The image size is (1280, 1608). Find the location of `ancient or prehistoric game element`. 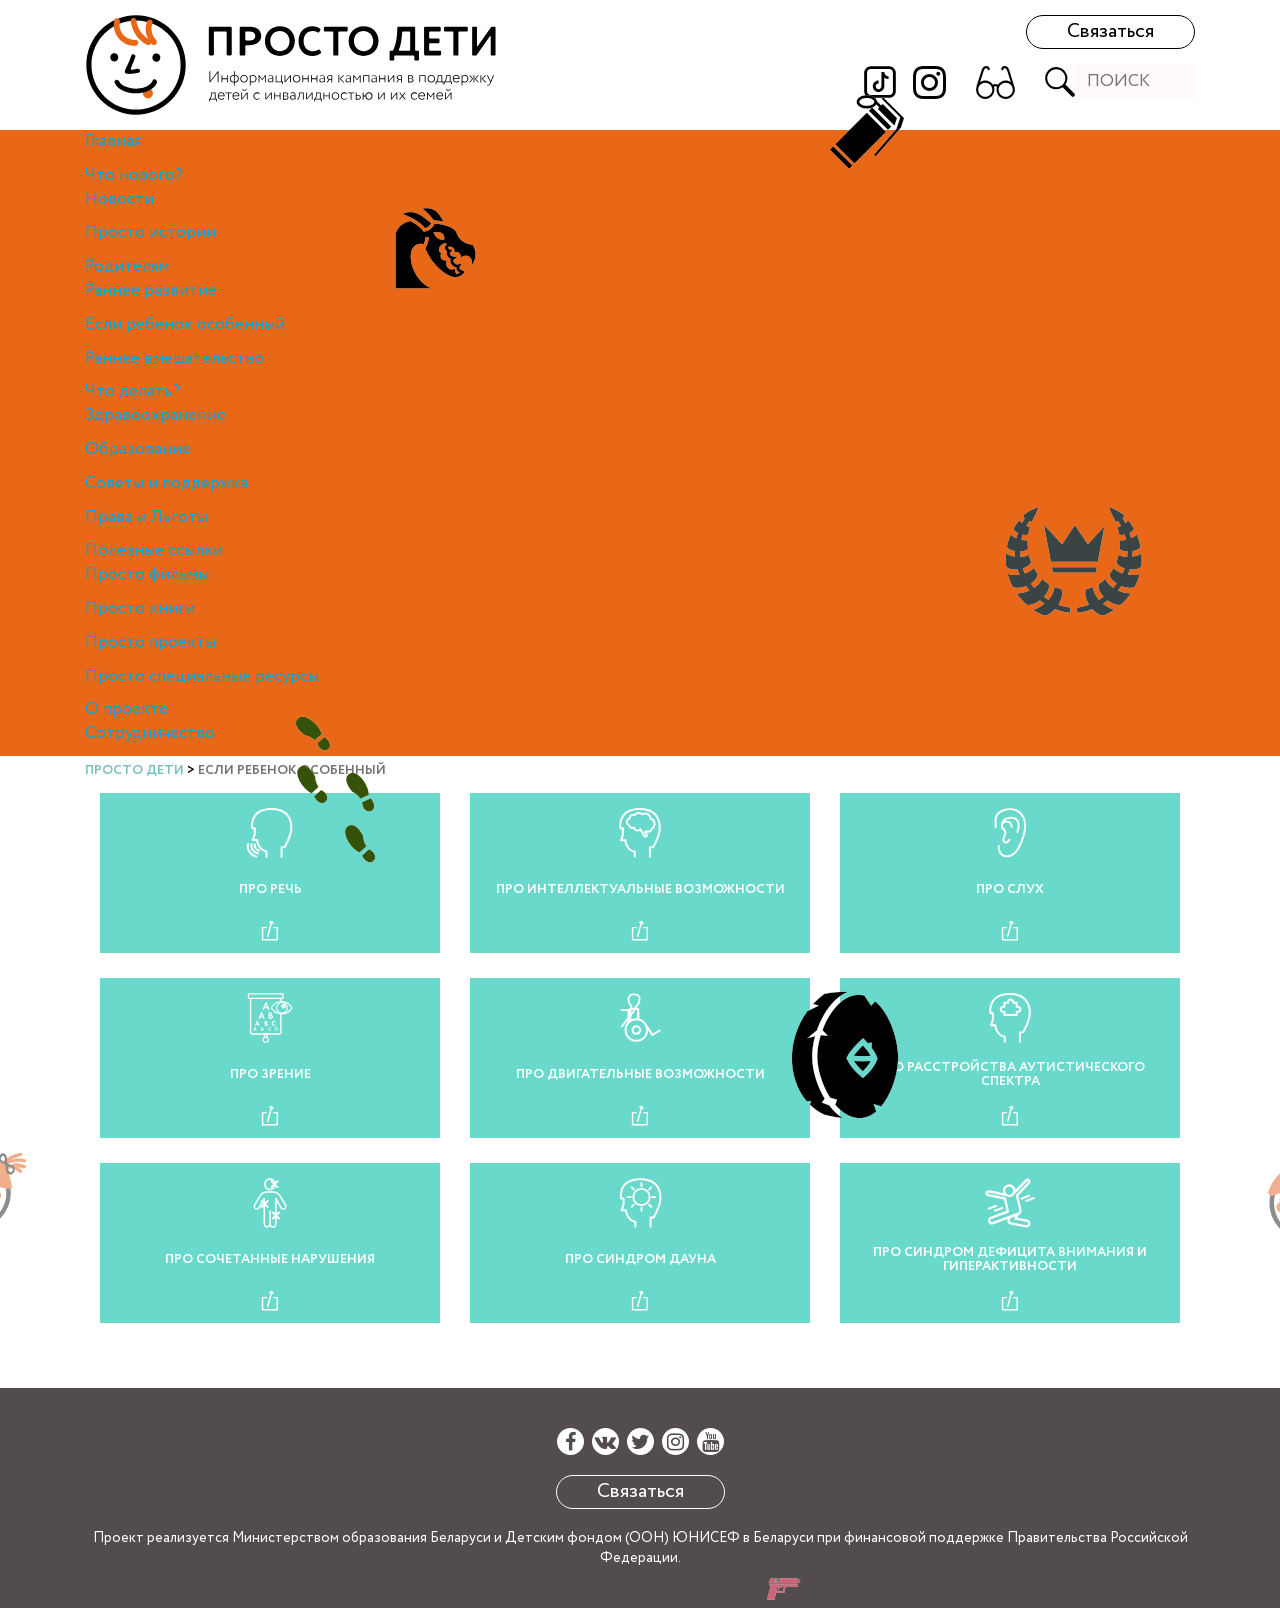

ancient or prehistoric game element is located at coordinates (845, 1055).